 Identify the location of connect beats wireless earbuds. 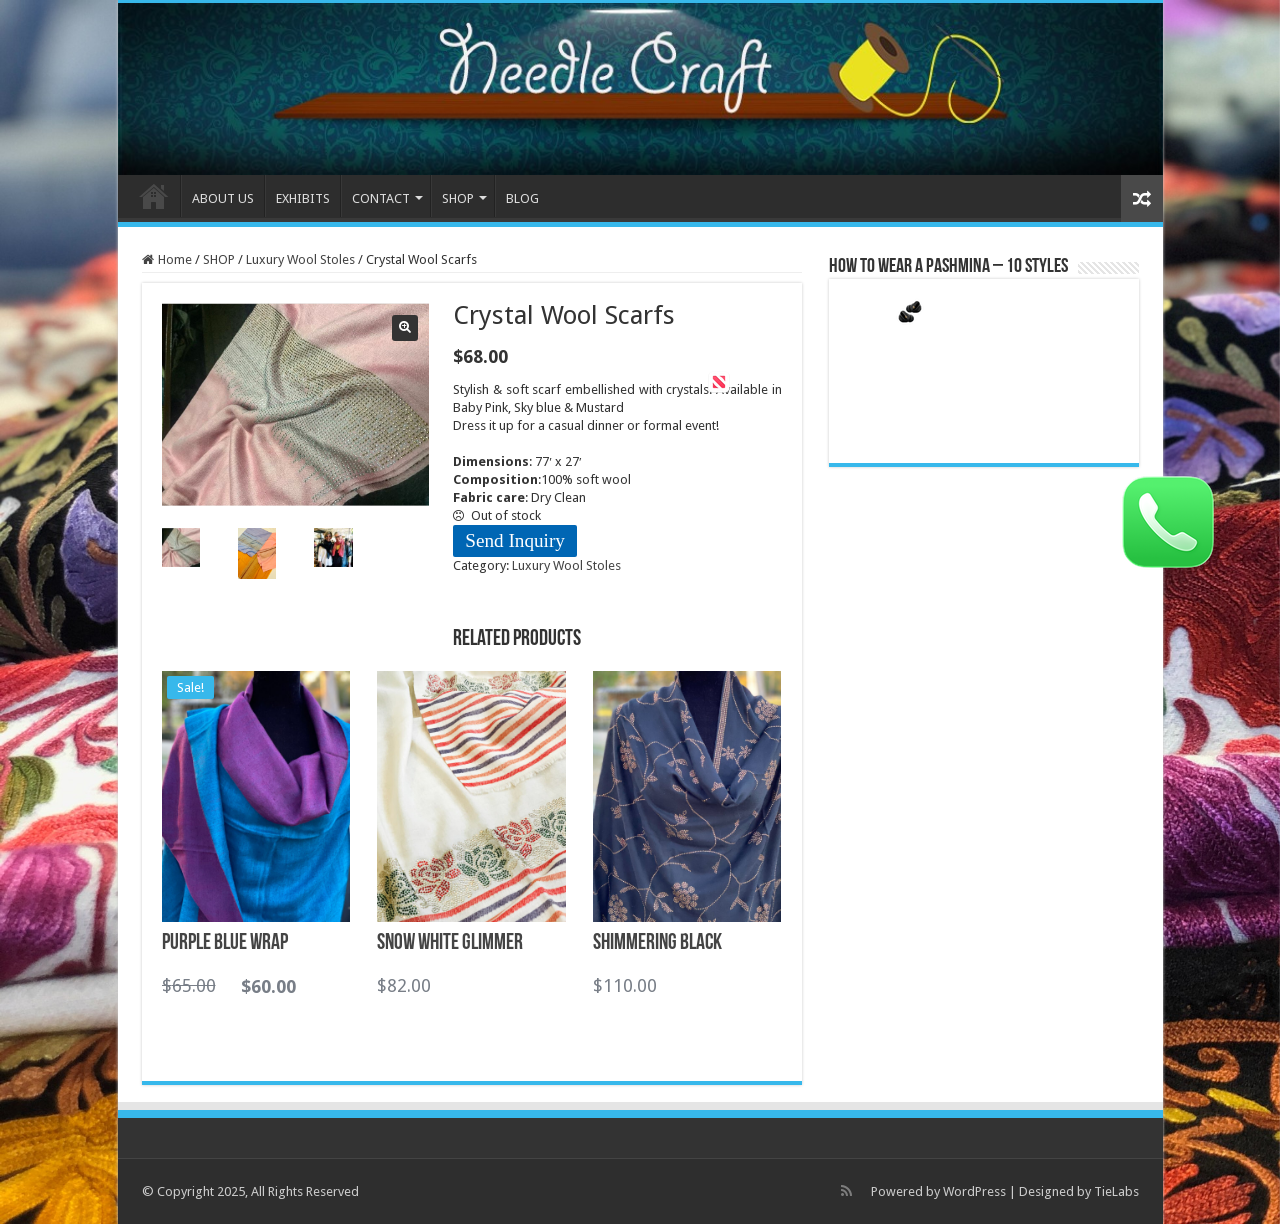
(910, 312).